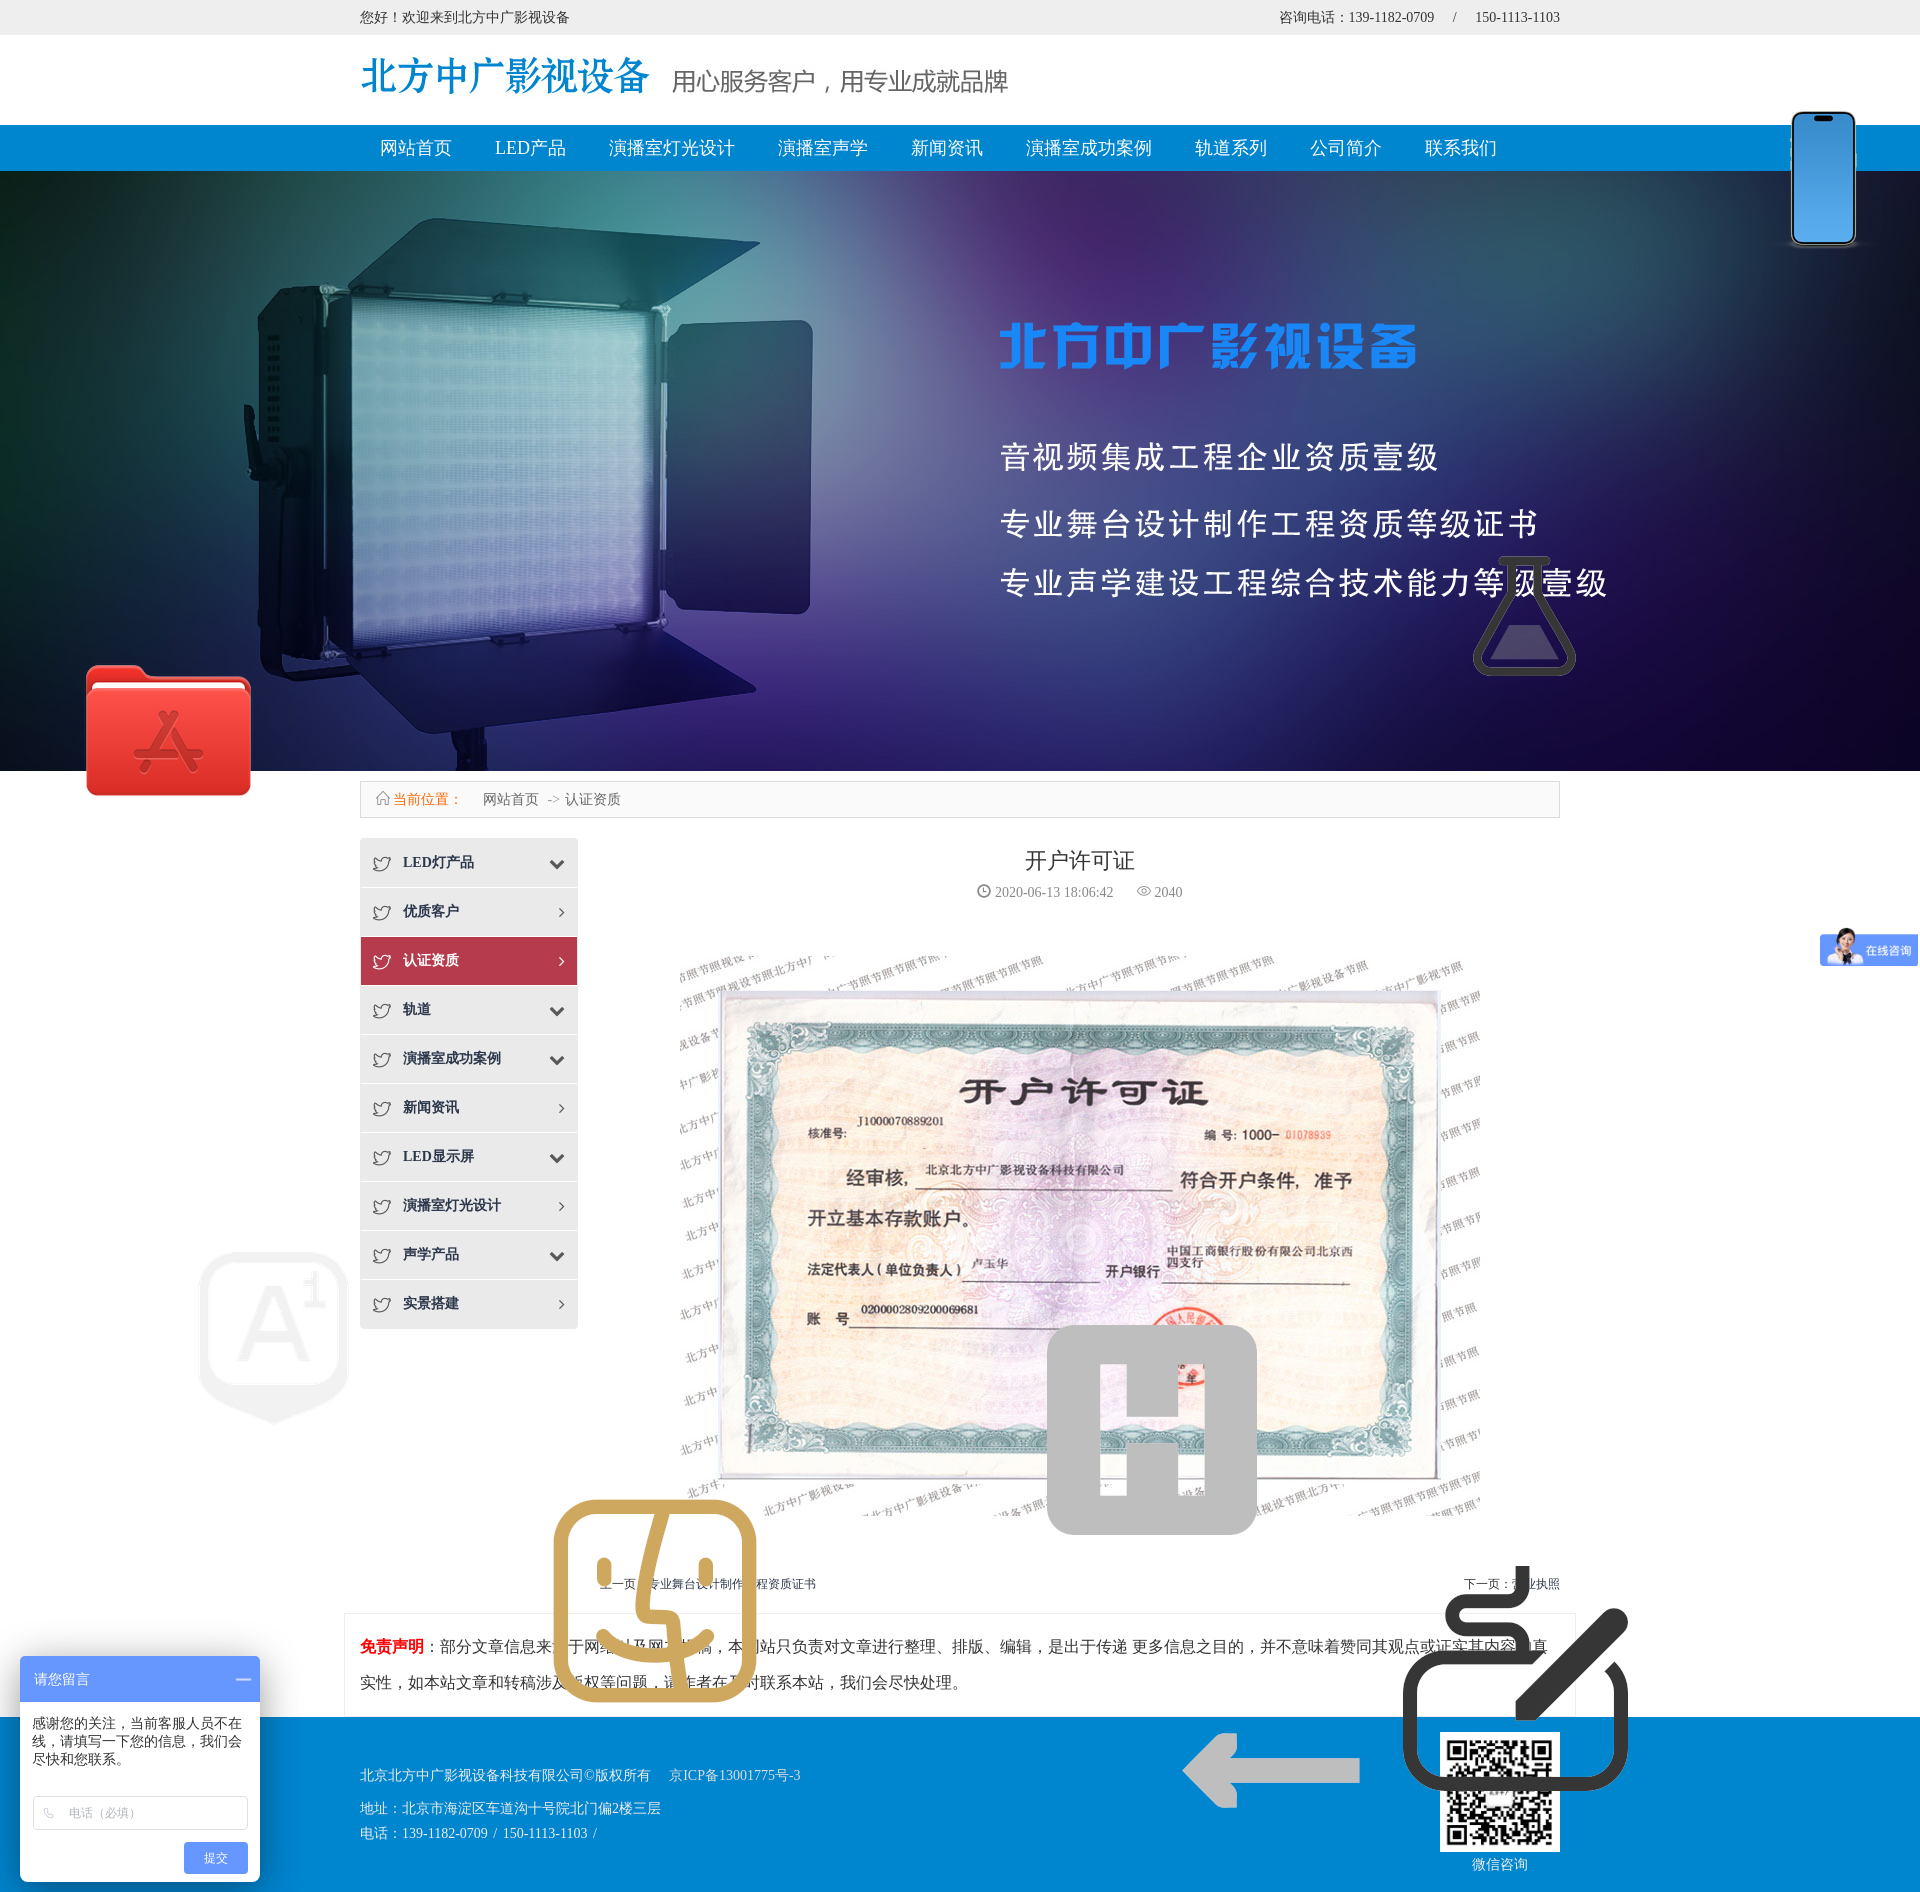 The image size is (1920, 1892). What do you see at coordinates (1152, 1430) in the screenshot?
I see `indicates HSPA mobile network connection` at bounding box center [1152, 1430].